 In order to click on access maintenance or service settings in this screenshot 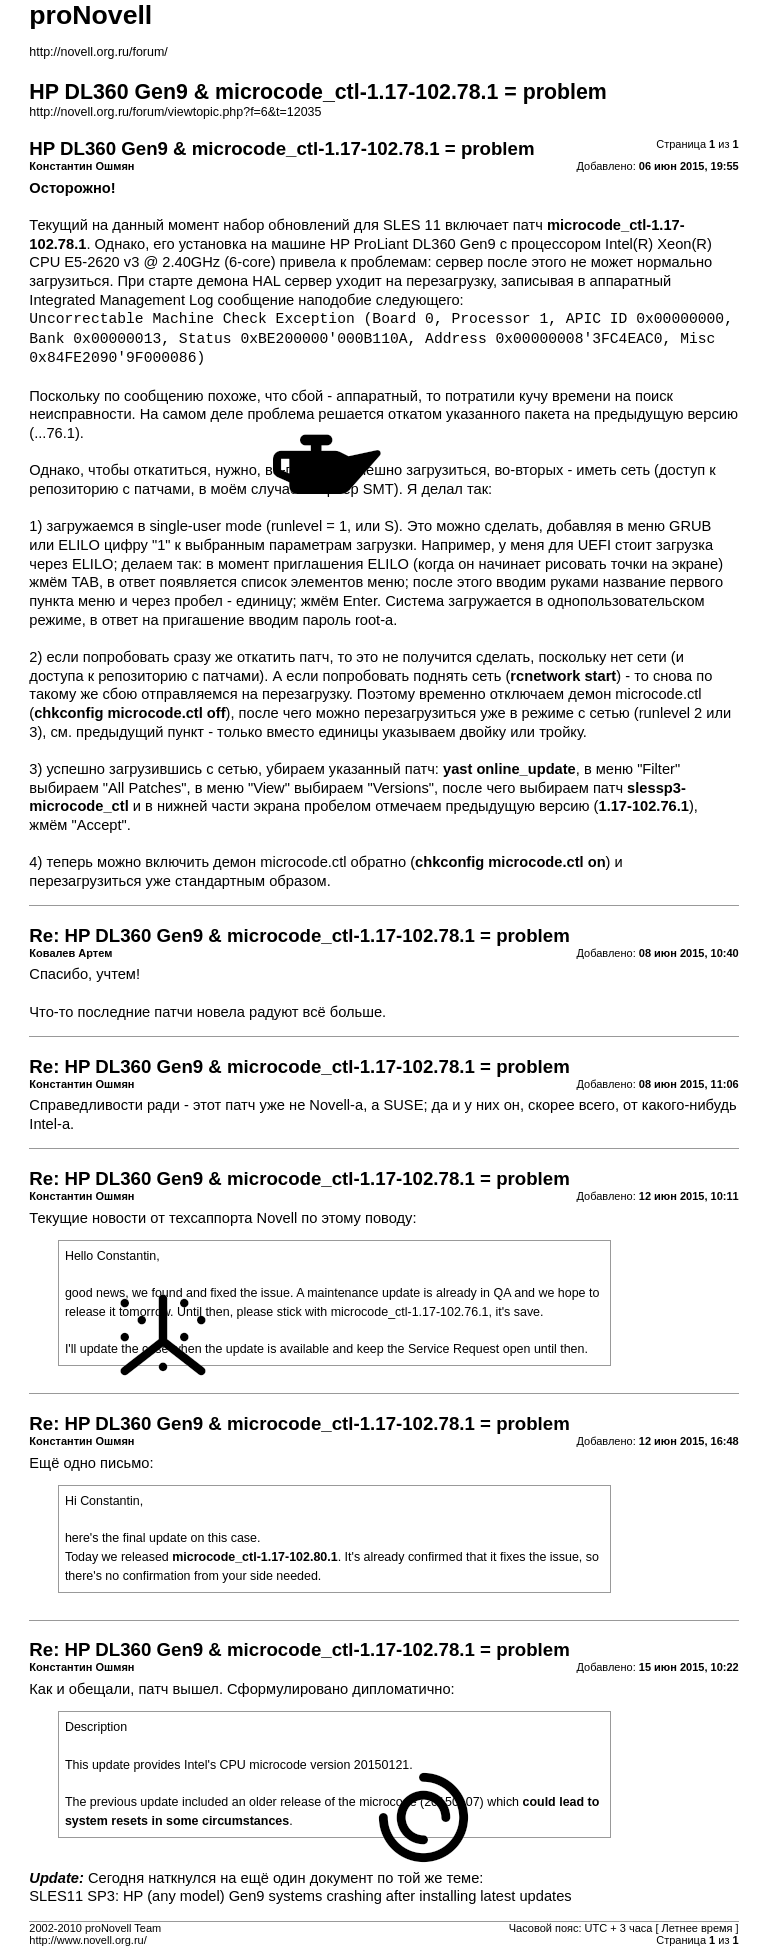, I will do `click(327, 467)`.